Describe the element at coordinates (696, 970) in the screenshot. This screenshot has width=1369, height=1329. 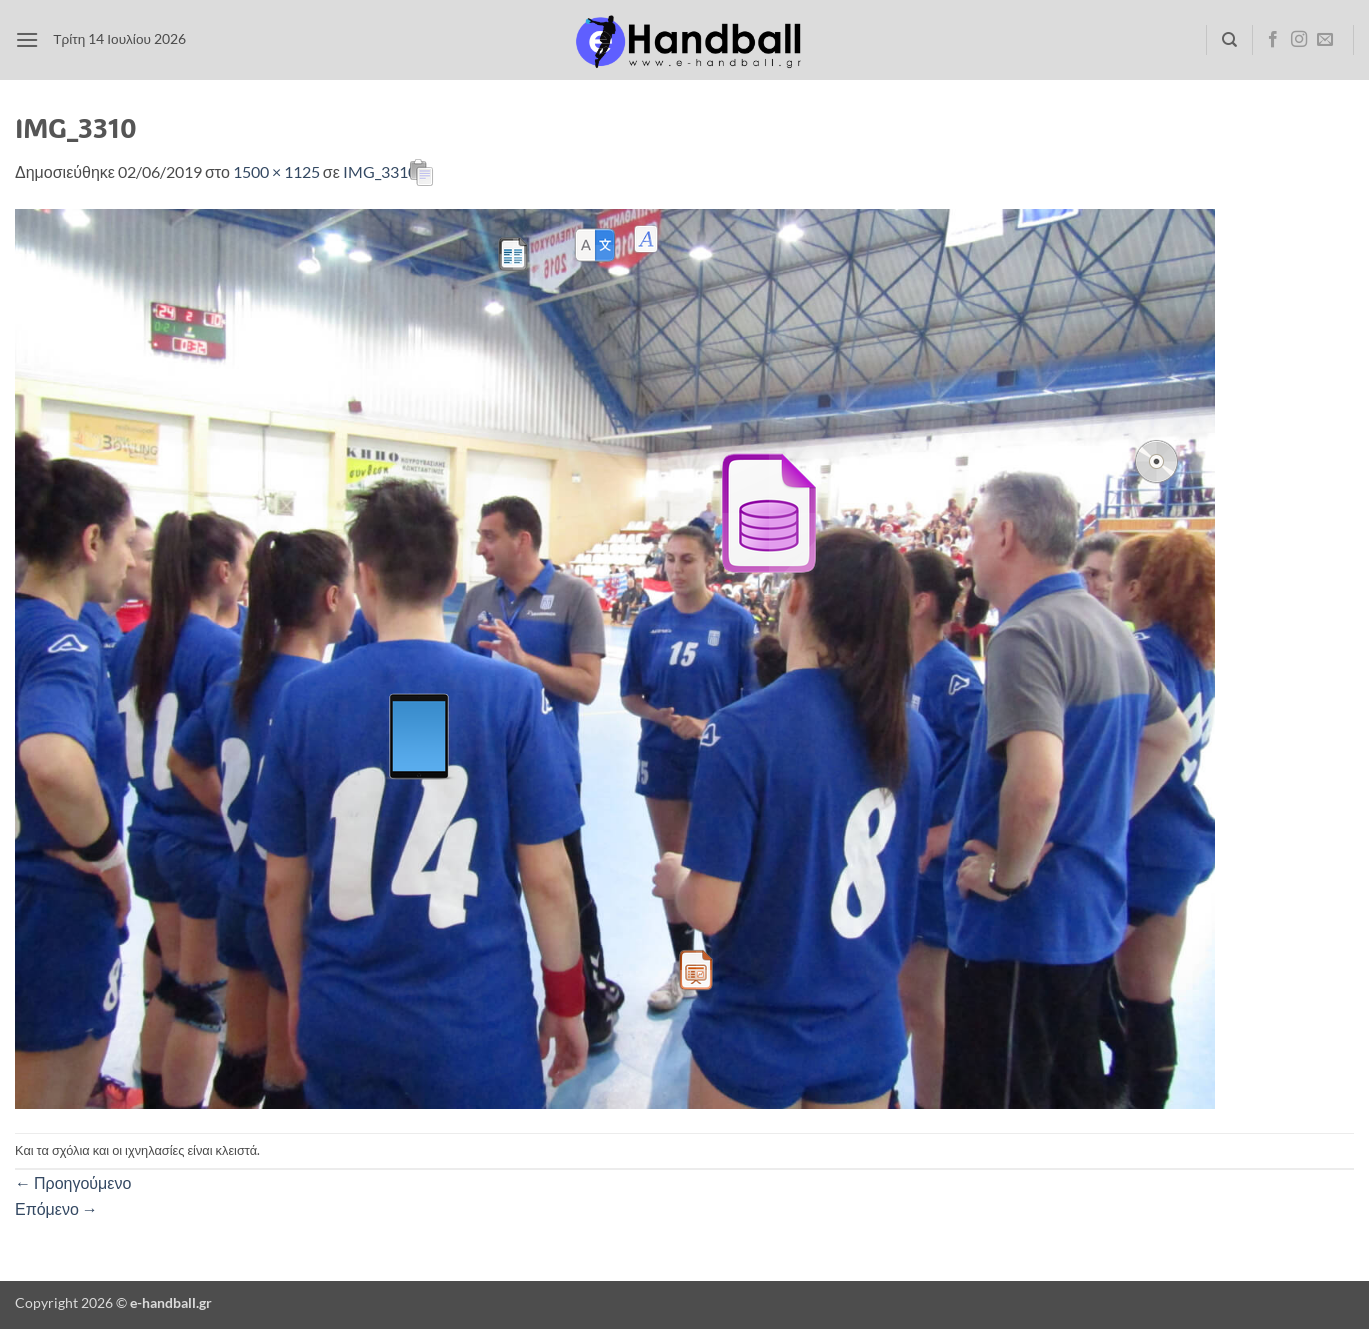
I see `a libreoffice impress presentation file` at that location.